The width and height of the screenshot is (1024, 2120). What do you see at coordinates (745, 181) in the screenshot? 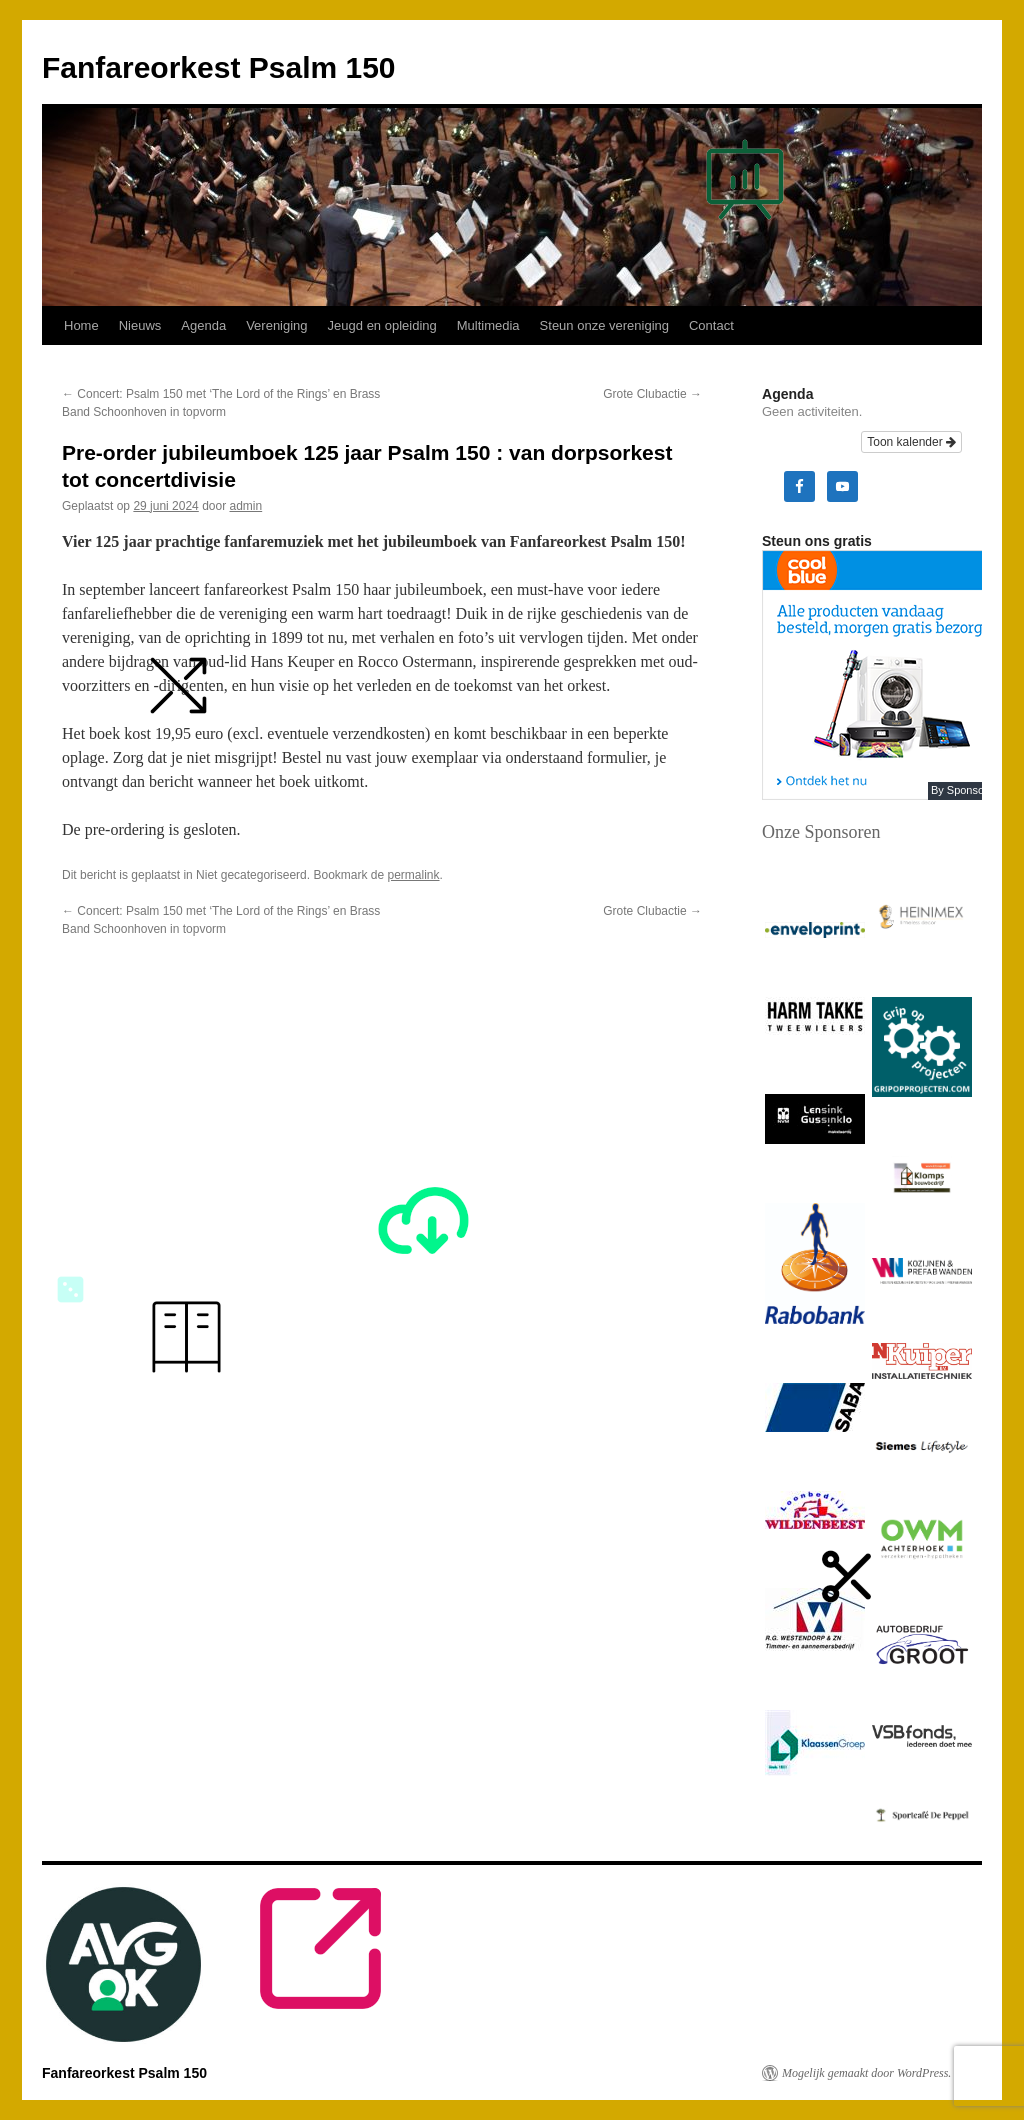
I see `view presentation with chart data` at bounding box center [745, 181].